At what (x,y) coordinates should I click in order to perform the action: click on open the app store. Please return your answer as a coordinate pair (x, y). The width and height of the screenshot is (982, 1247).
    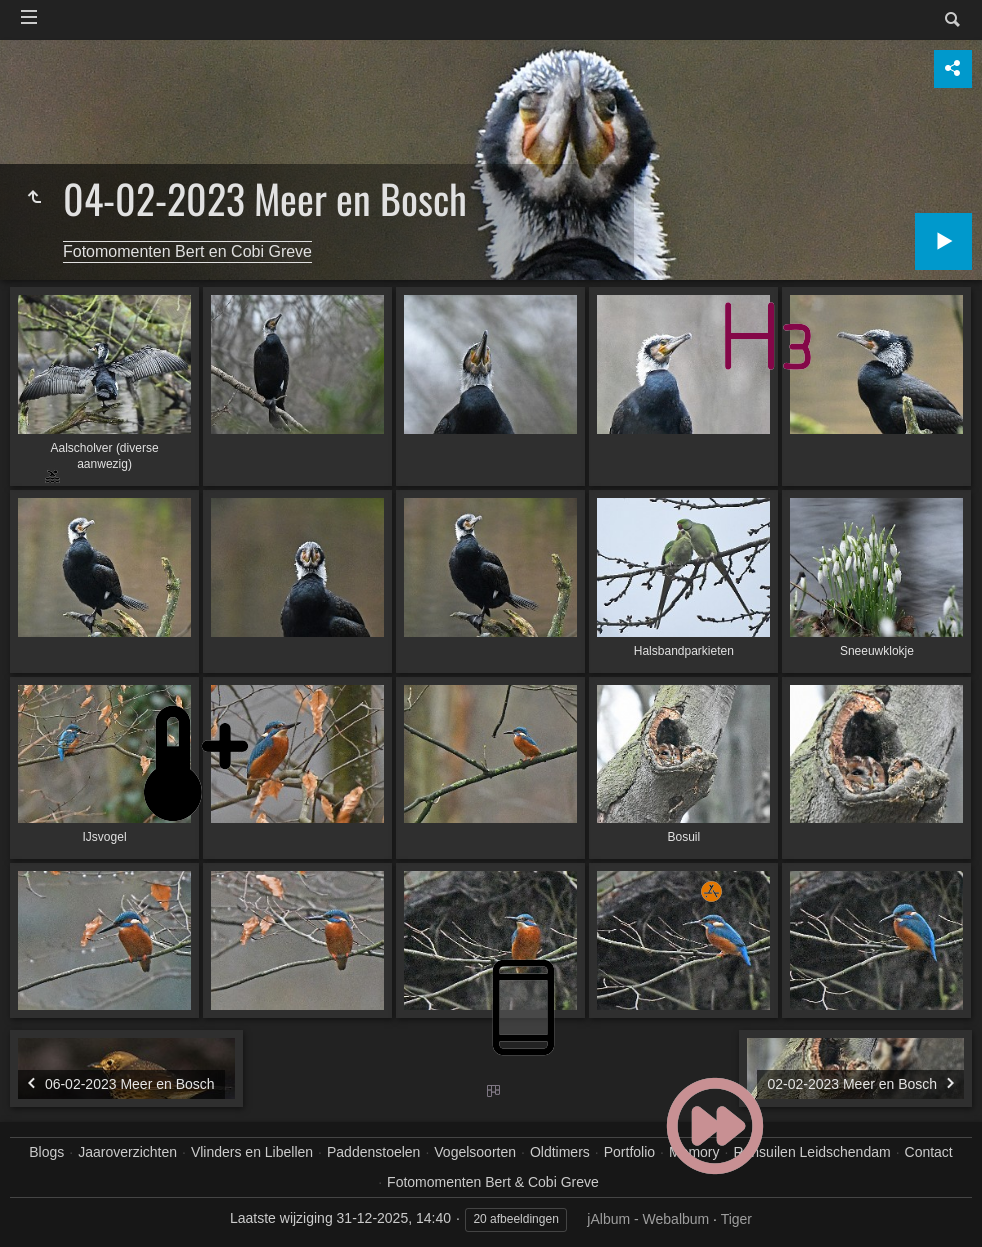
    Looking at the image, I should click on (711, 891).